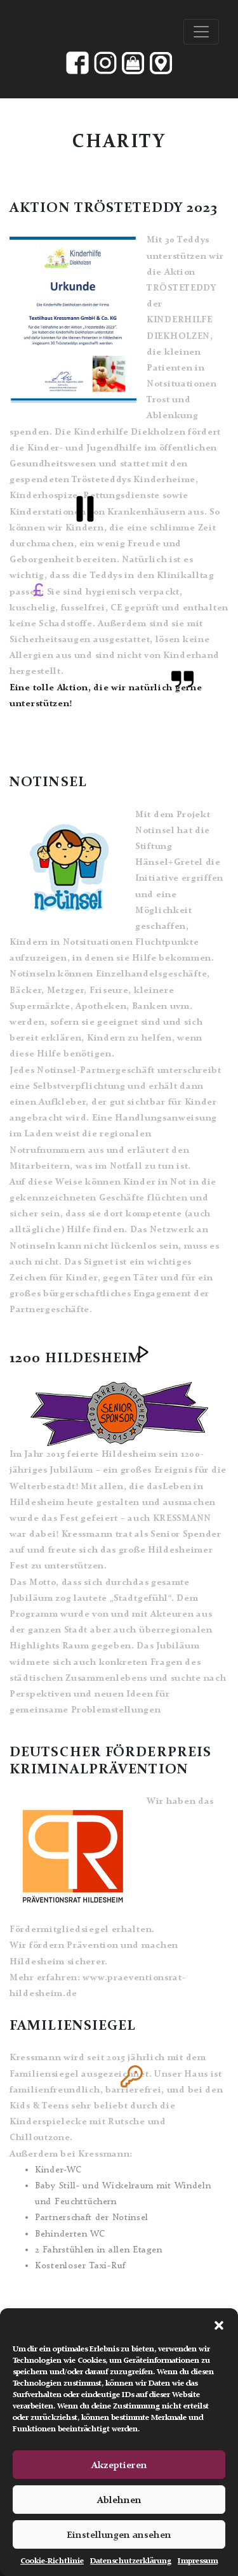 The height and width of the screenshot is (2576, 238). I want to click on view or add a quote, so click(182, 678).